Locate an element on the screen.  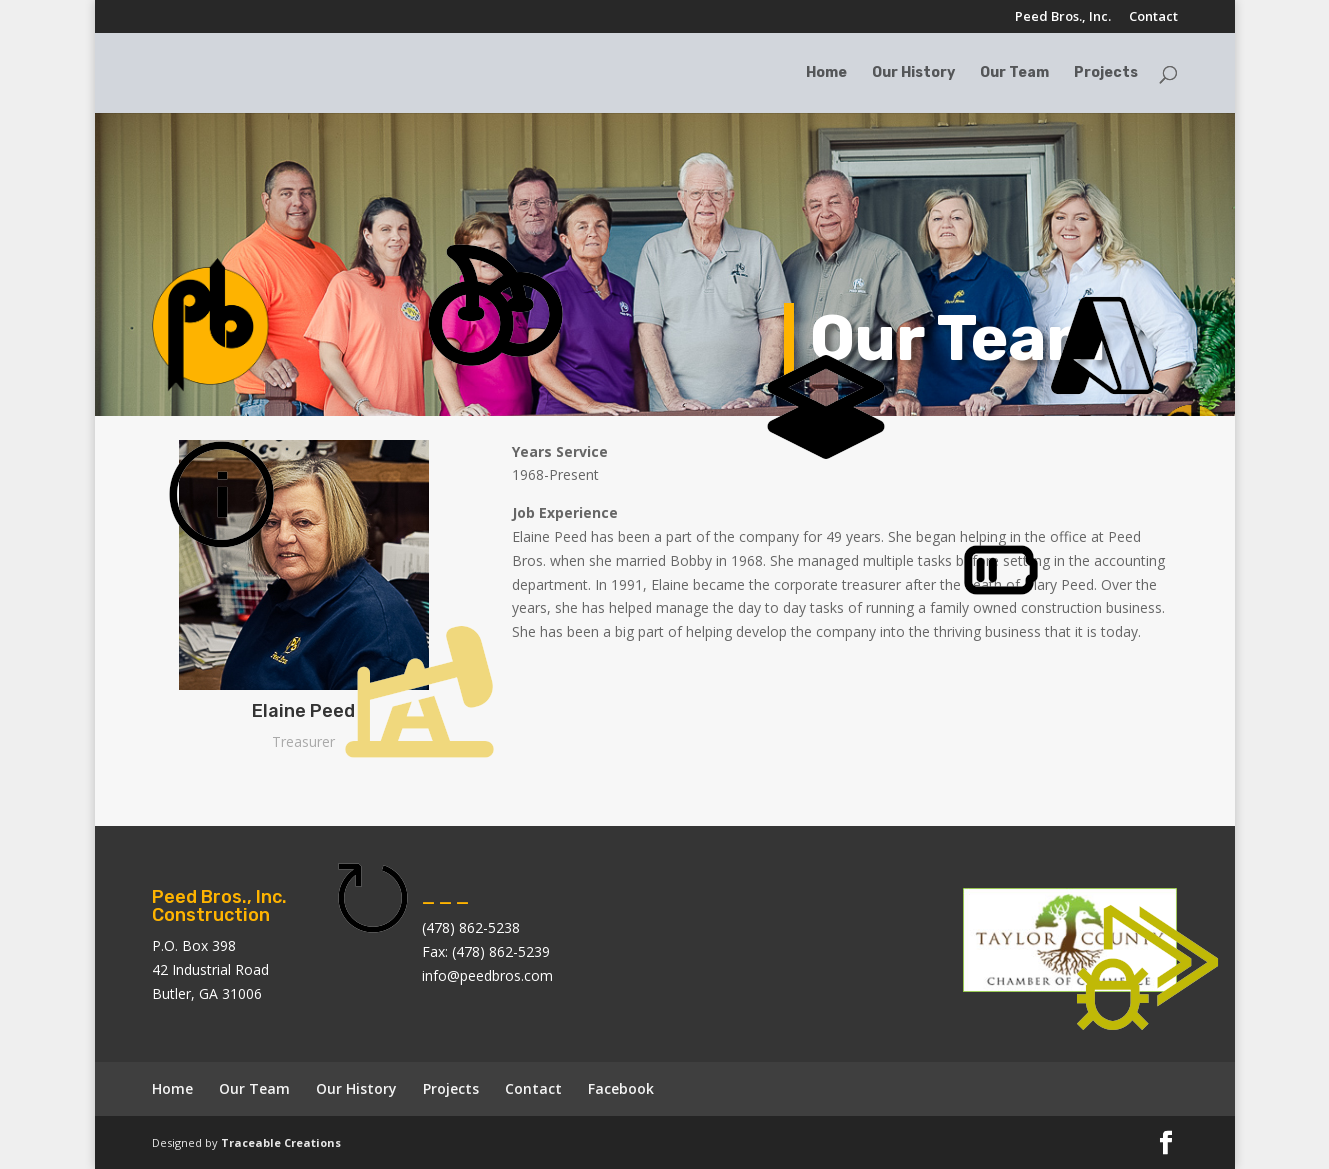
indicates low battery level is located at coordinates (1001, 570).